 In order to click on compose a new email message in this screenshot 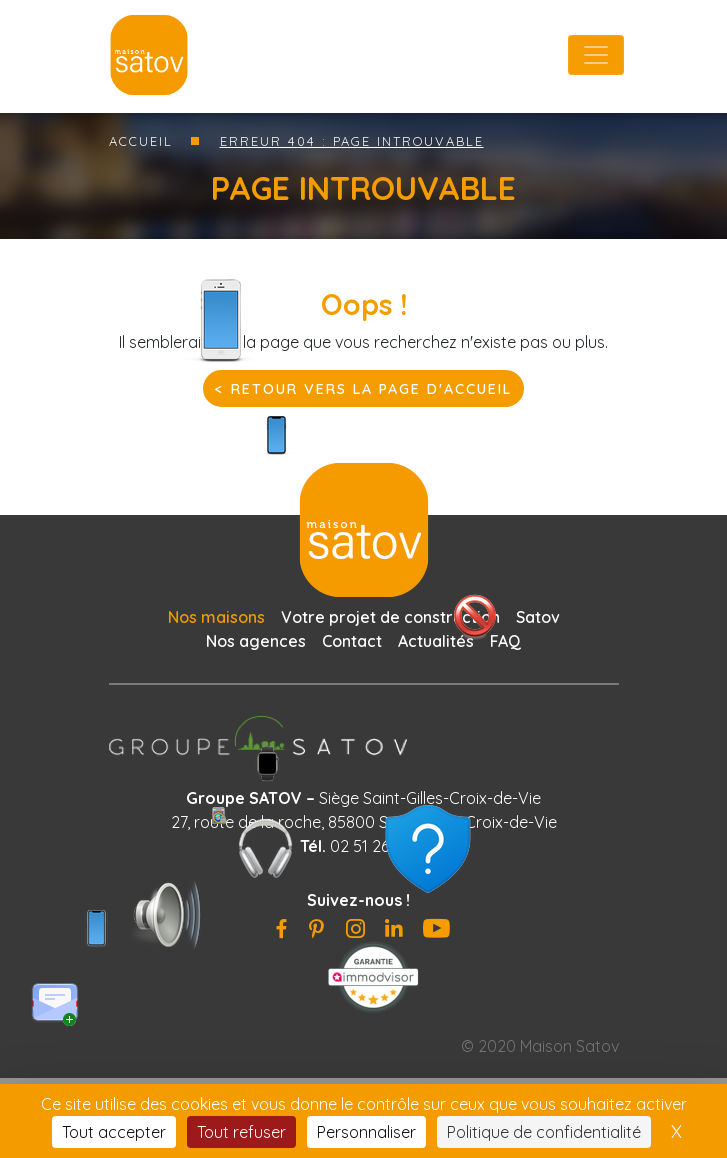, I will do `click(55, 1002)`.